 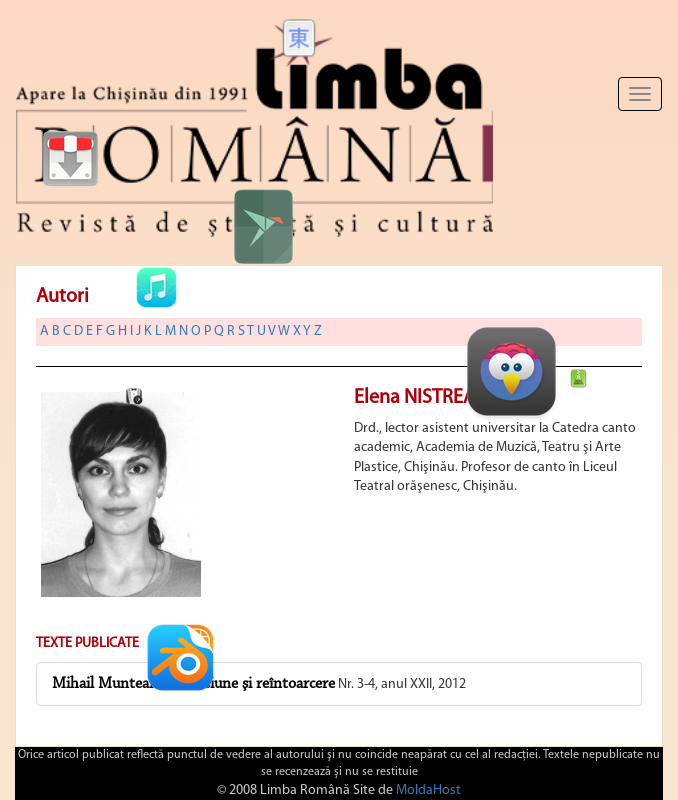 What do you see at coordinates (263, 226) in the screenshot?
I see `a snap package file for linux software installation` at bounding box center [263, 226].